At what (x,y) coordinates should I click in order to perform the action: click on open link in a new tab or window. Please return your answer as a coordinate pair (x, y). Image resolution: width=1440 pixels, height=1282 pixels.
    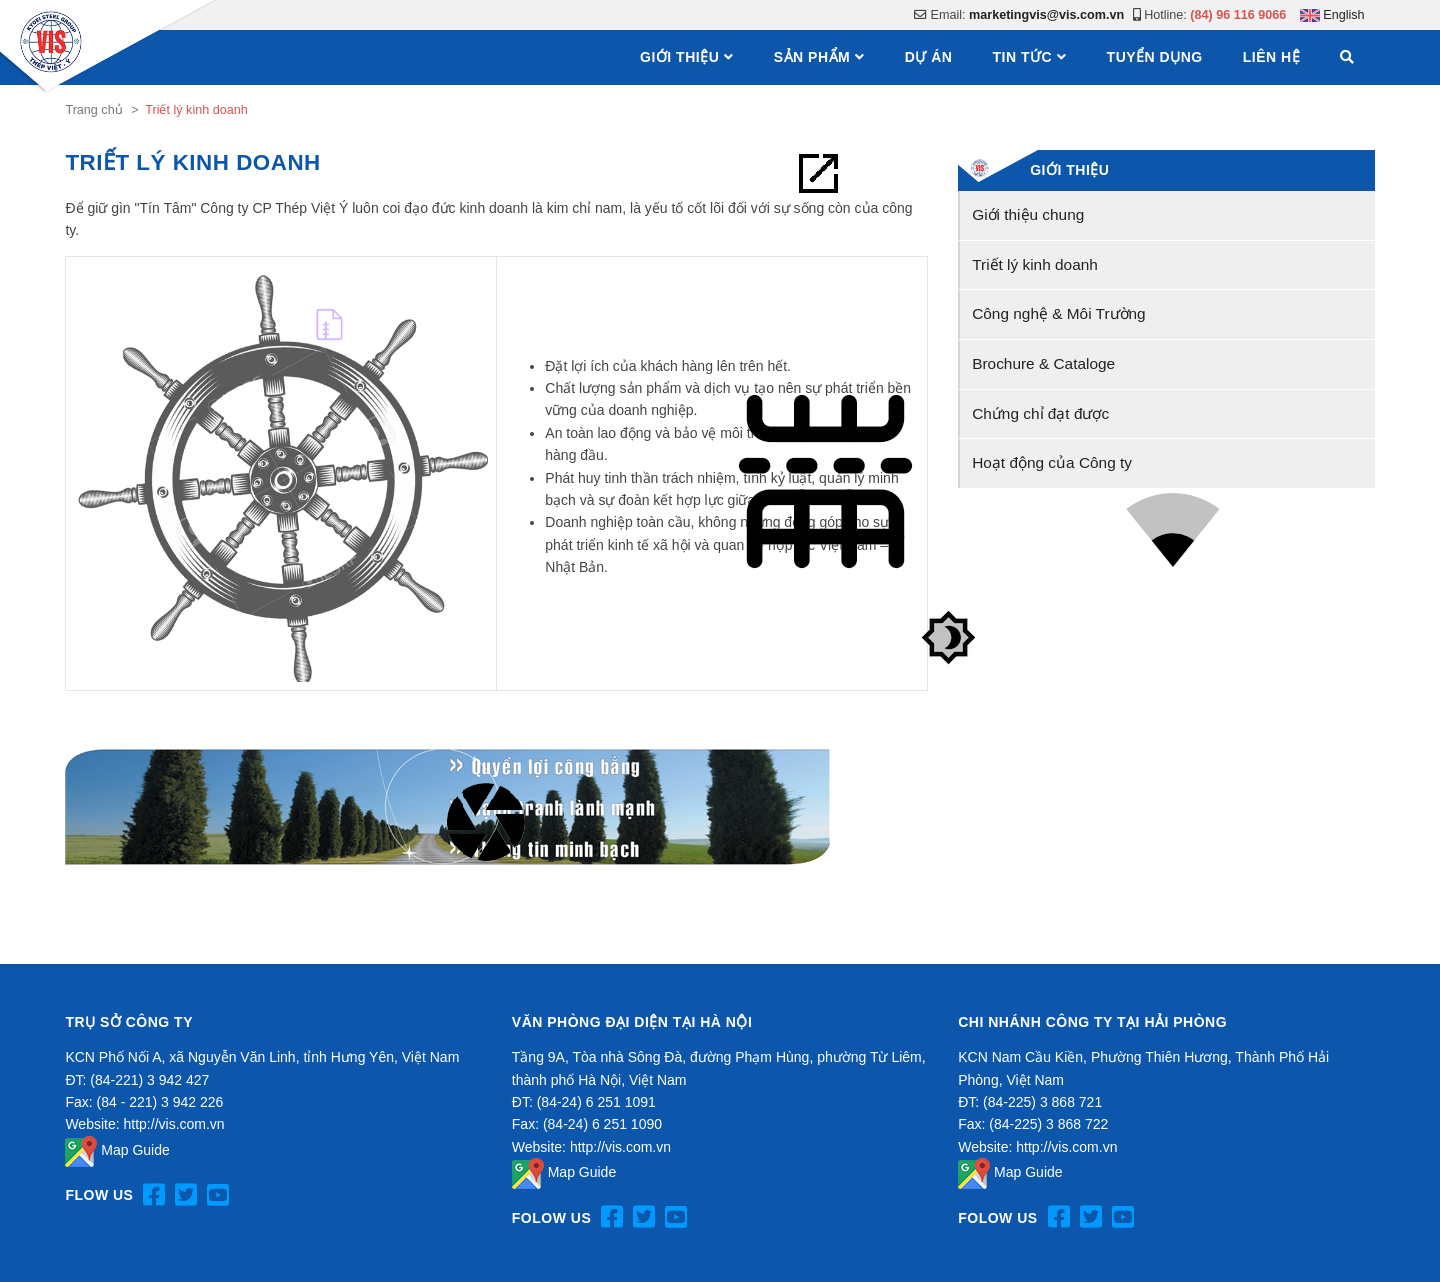
    Looking at the image, I should click on (818, 173).